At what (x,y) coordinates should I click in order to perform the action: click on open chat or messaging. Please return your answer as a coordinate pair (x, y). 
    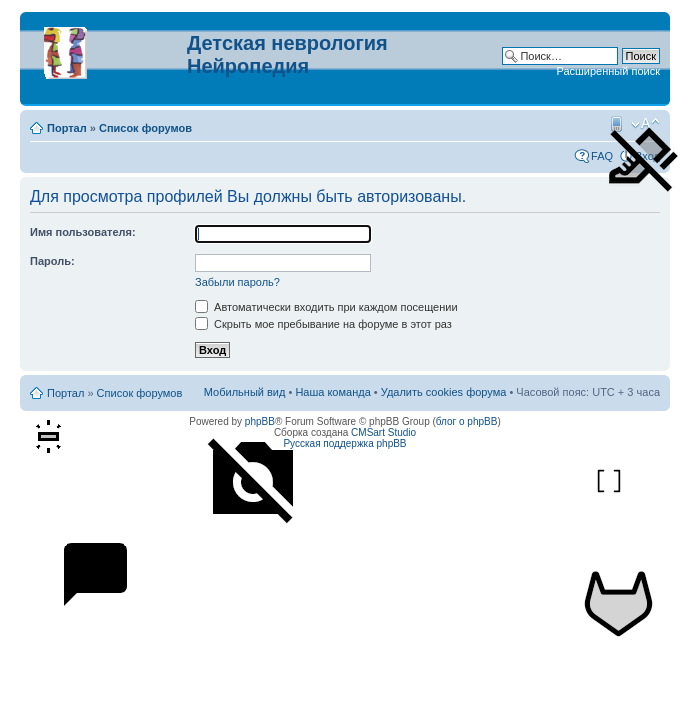
    Looking at the image, I should click on (95, 574).